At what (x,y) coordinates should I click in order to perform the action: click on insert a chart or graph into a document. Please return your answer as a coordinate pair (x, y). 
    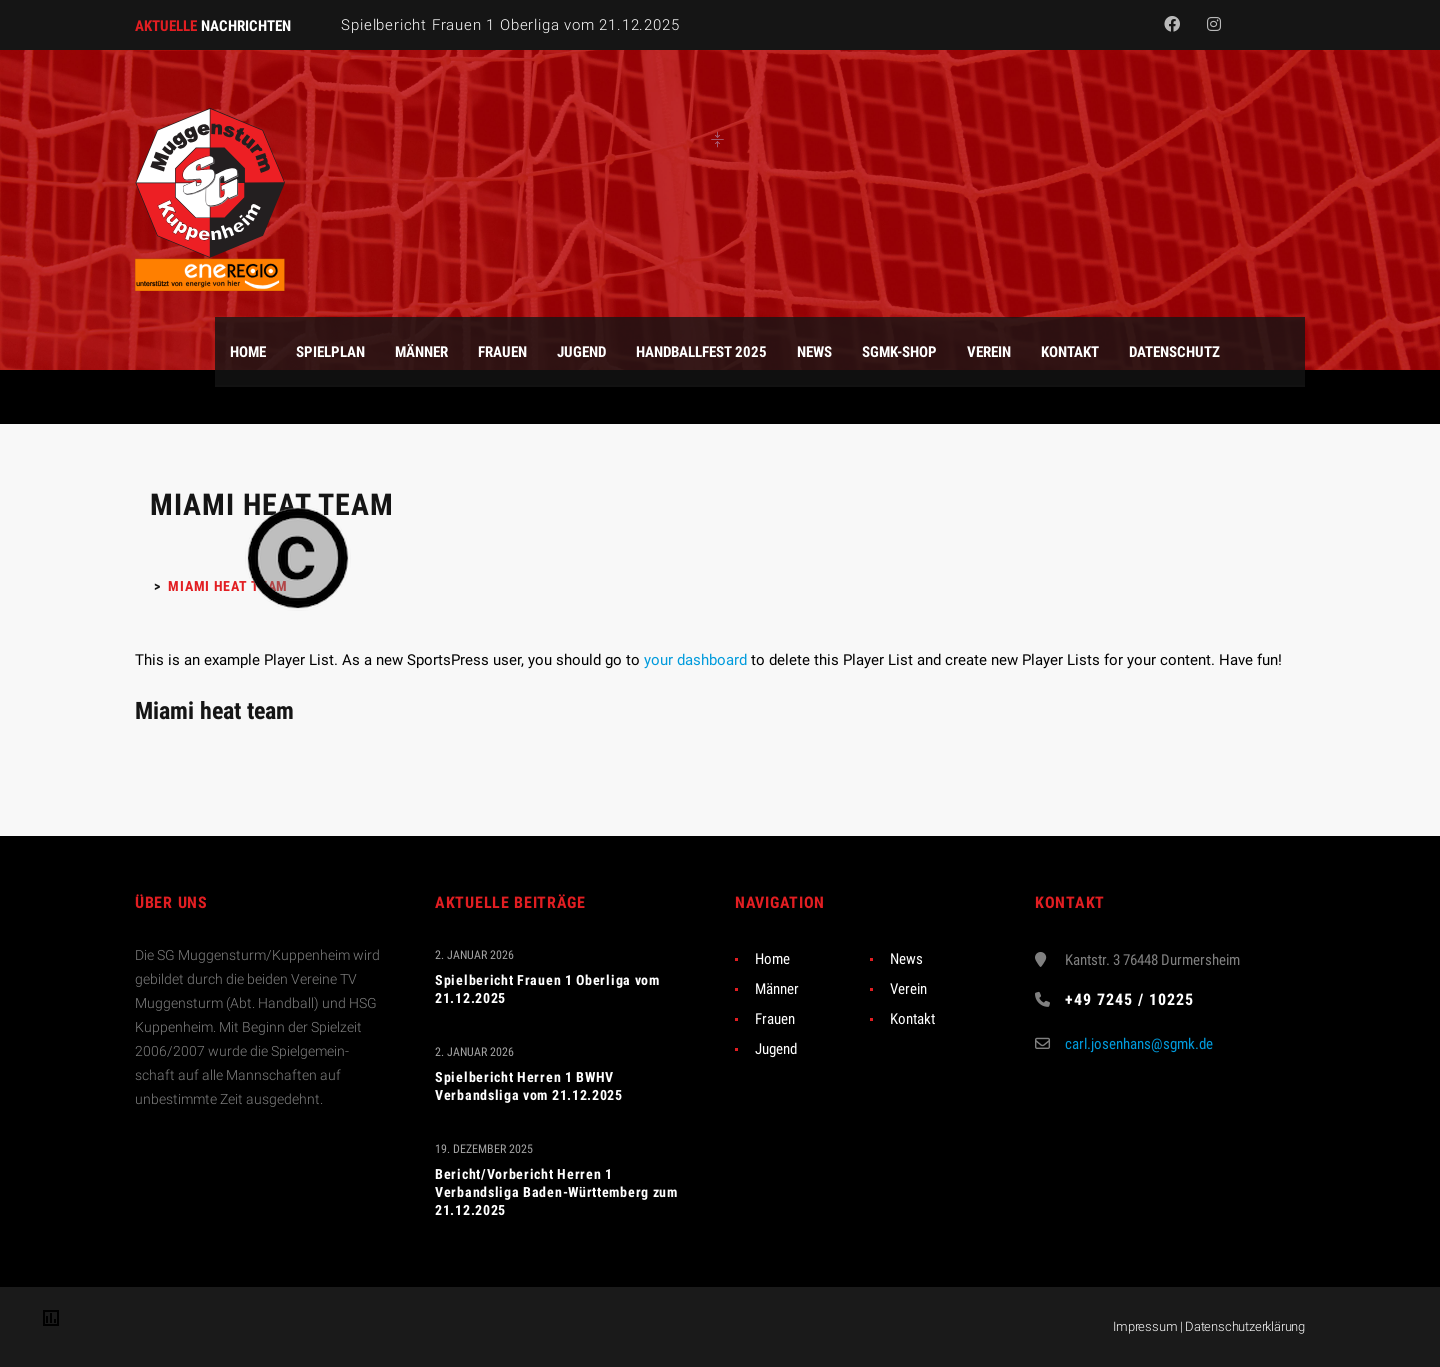
    Looking at the image, I should click on (51, 1318).